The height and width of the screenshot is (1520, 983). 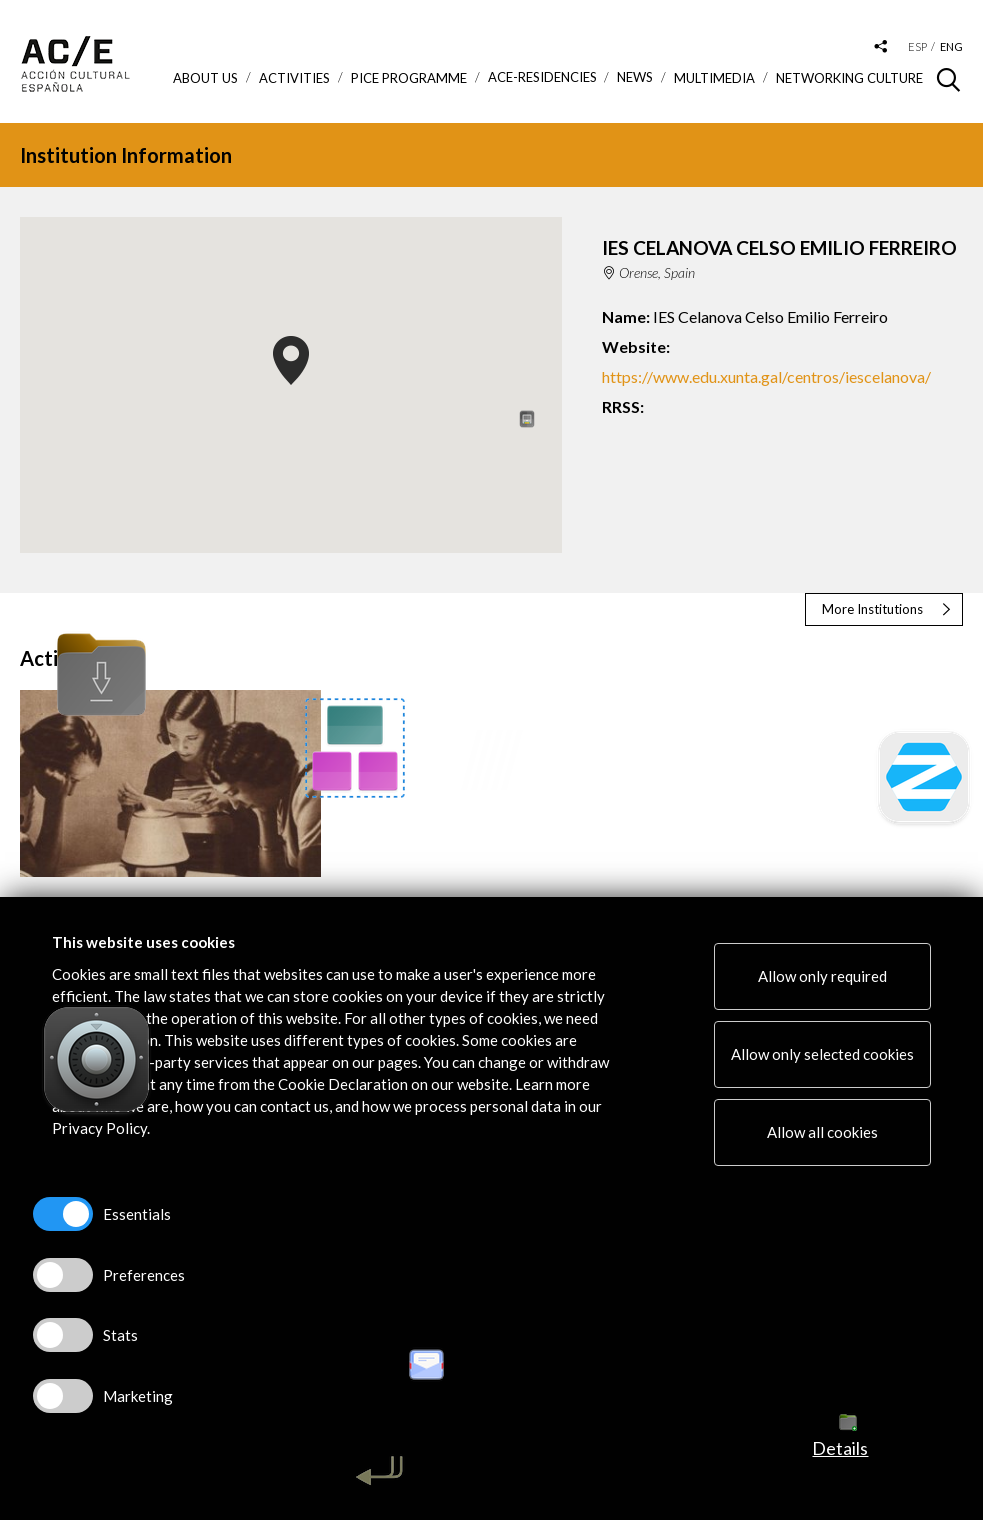 What do you see at coordinates (426, 1364) in the screenshot?
I see `open evolution email client` at bounding box center [426, 1364].